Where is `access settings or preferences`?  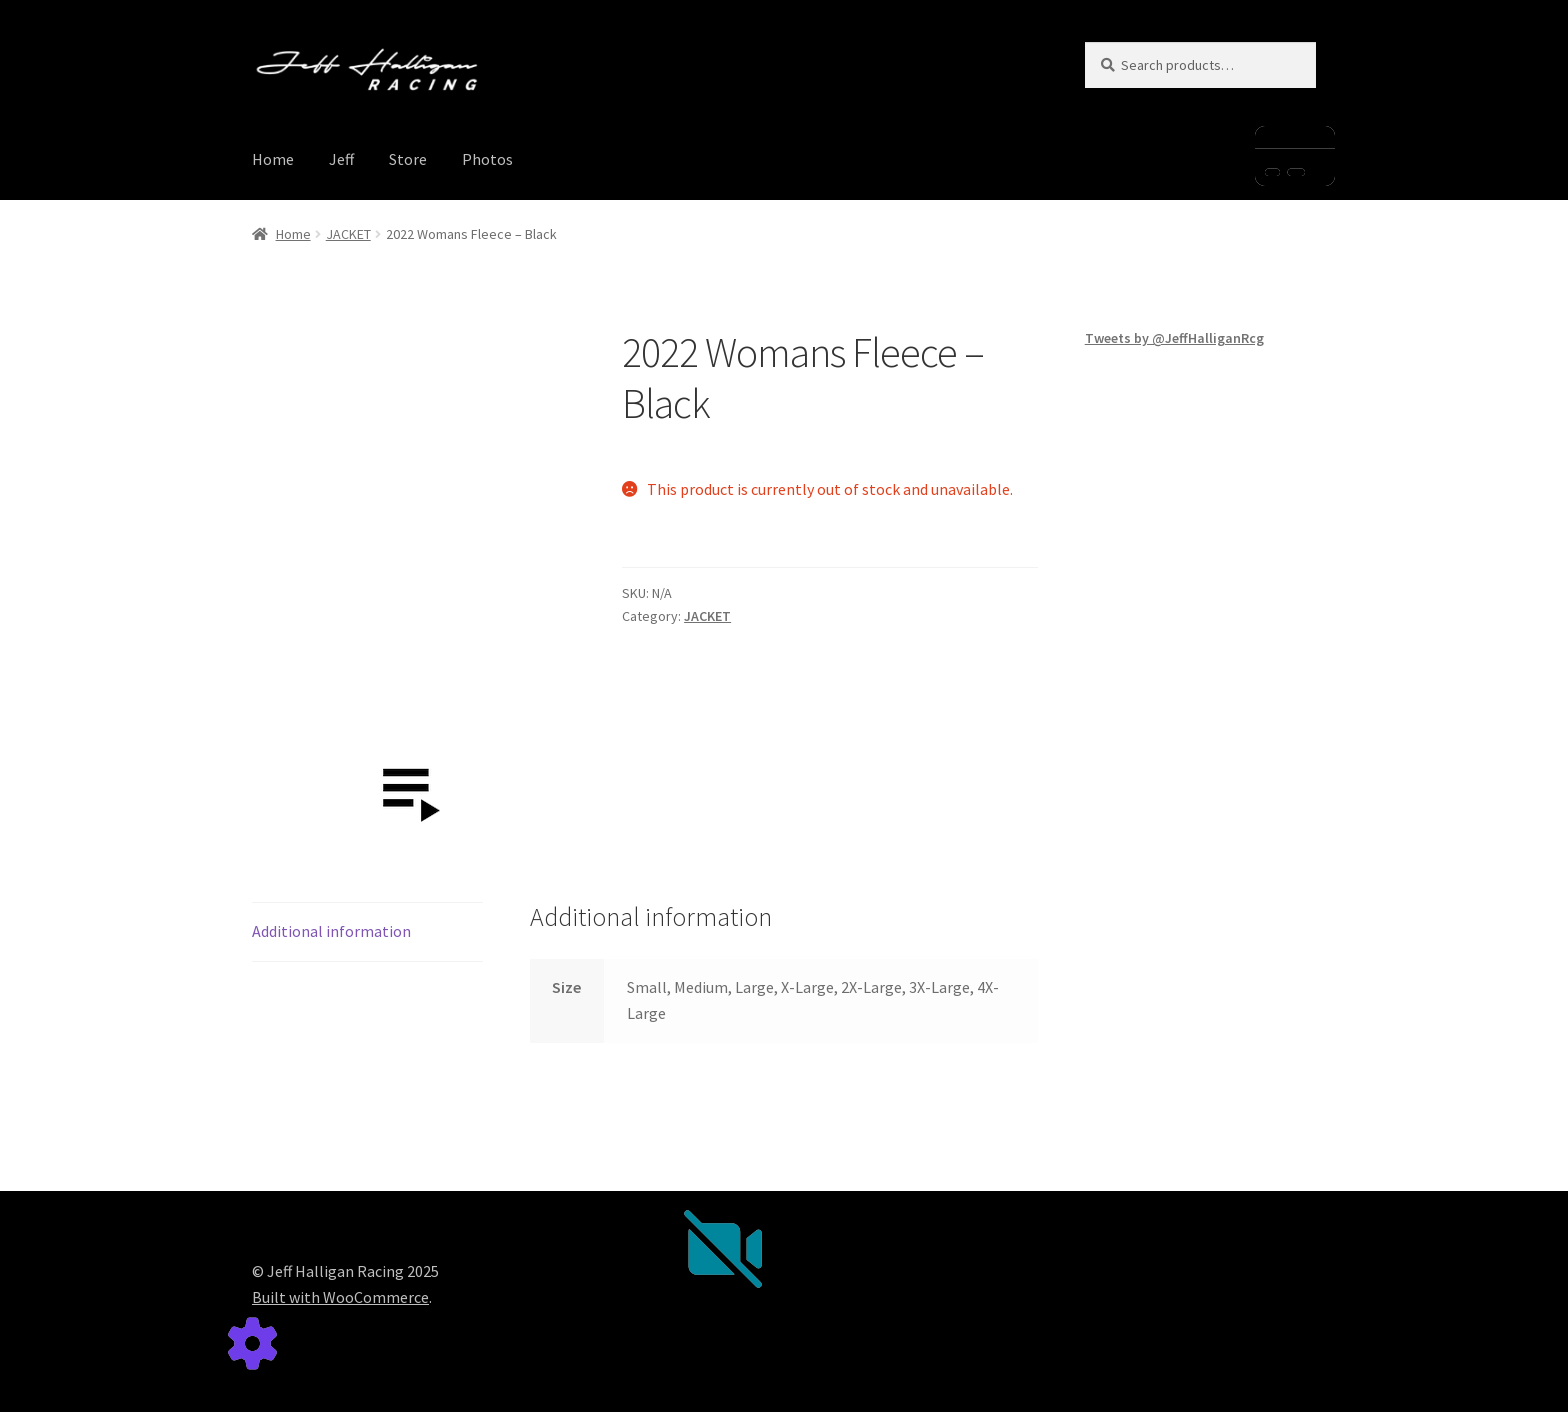
access settings or preferences is located at coordinates (252, 1343).